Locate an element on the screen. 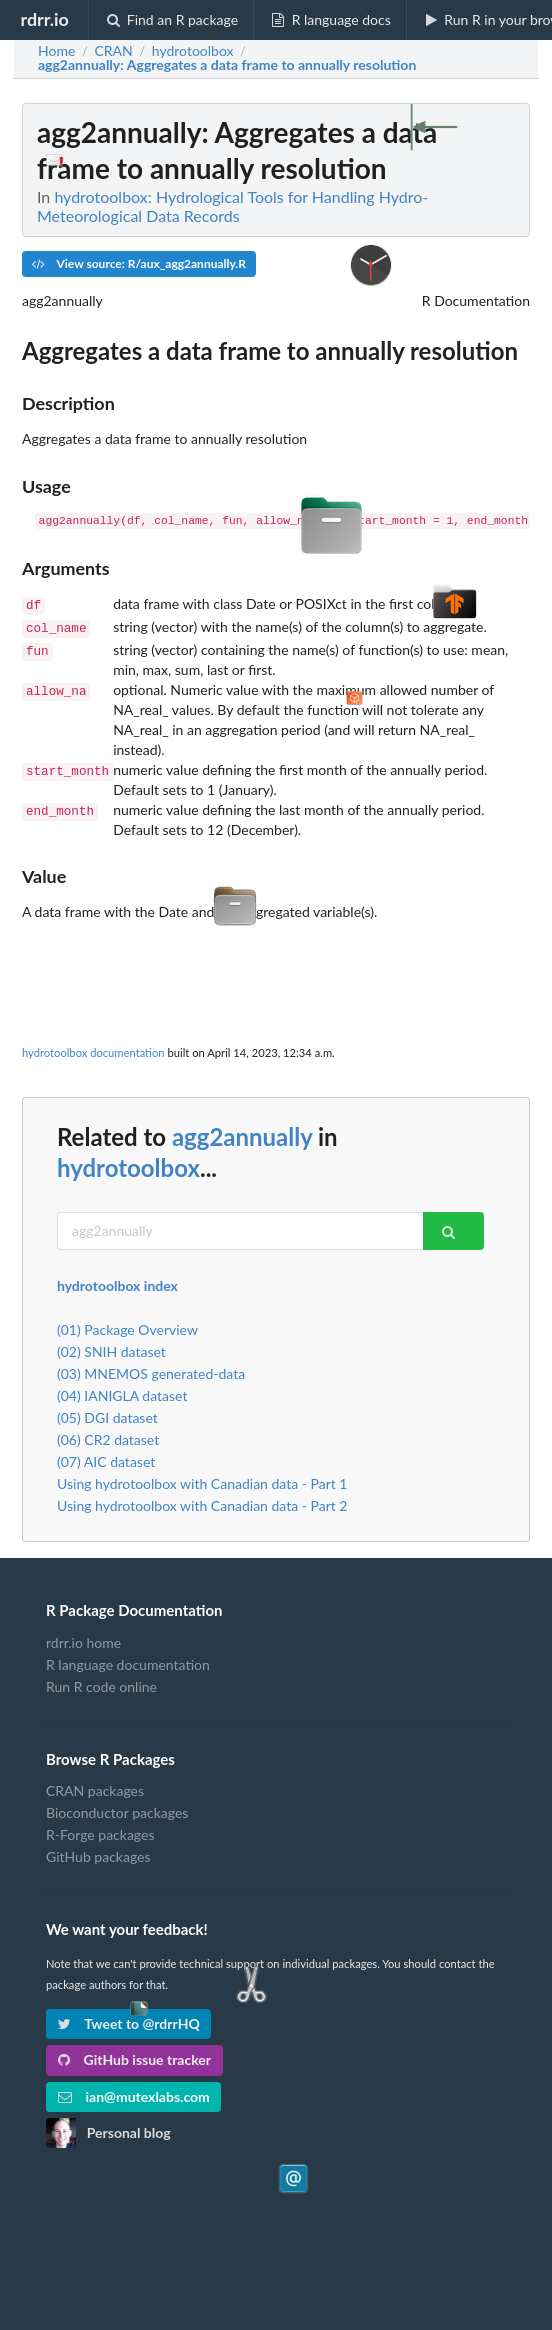 Image resolution: width=552 pixels, height=2330 pixels. mark email as important is located at coordinates (54, 160).